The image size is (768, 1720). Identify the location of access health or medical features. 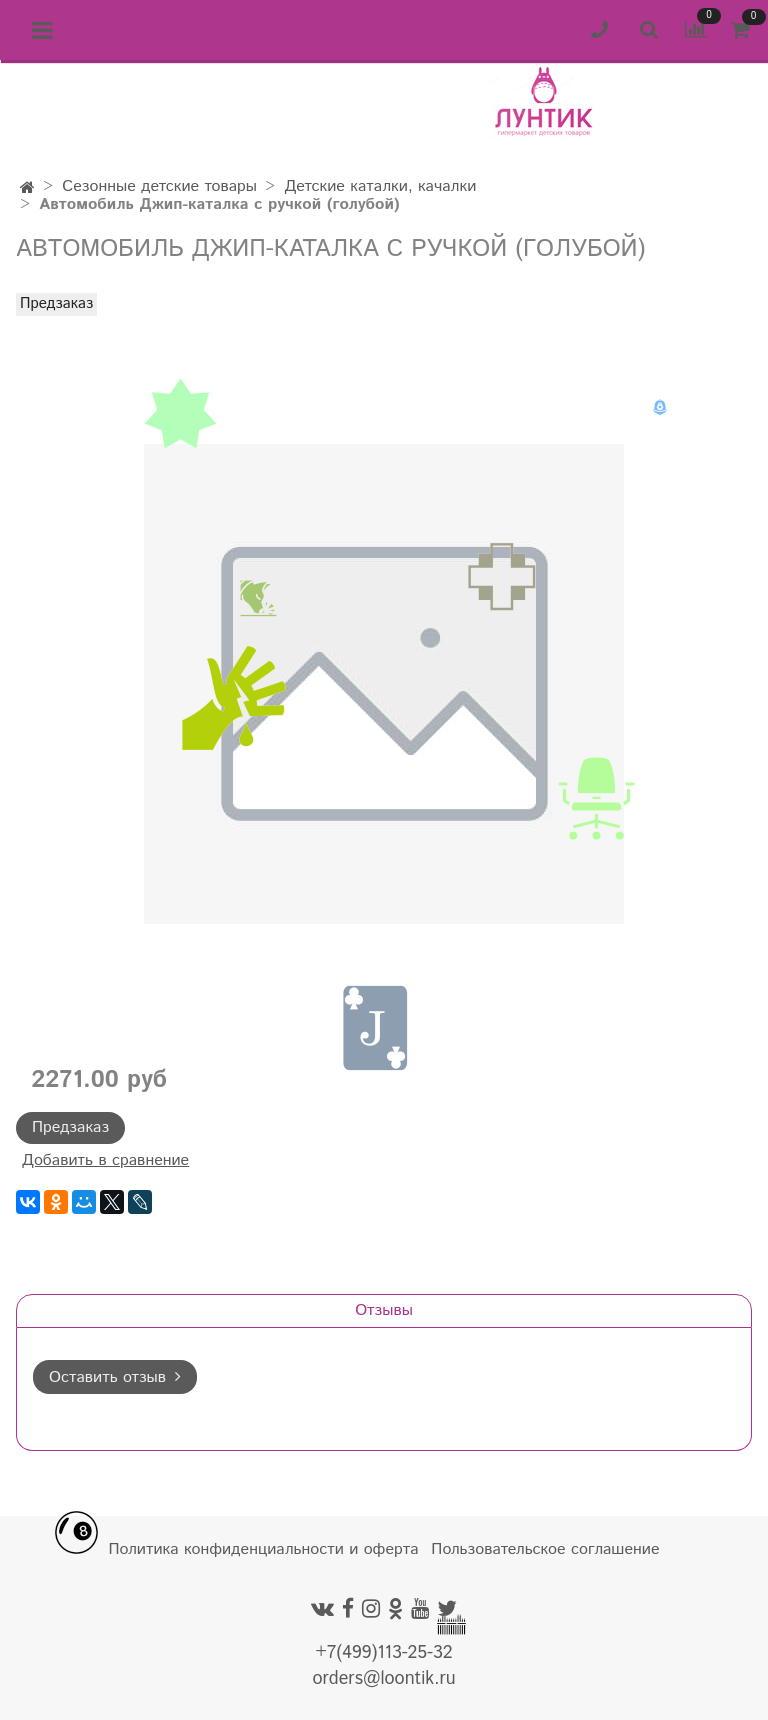
(502, 576).